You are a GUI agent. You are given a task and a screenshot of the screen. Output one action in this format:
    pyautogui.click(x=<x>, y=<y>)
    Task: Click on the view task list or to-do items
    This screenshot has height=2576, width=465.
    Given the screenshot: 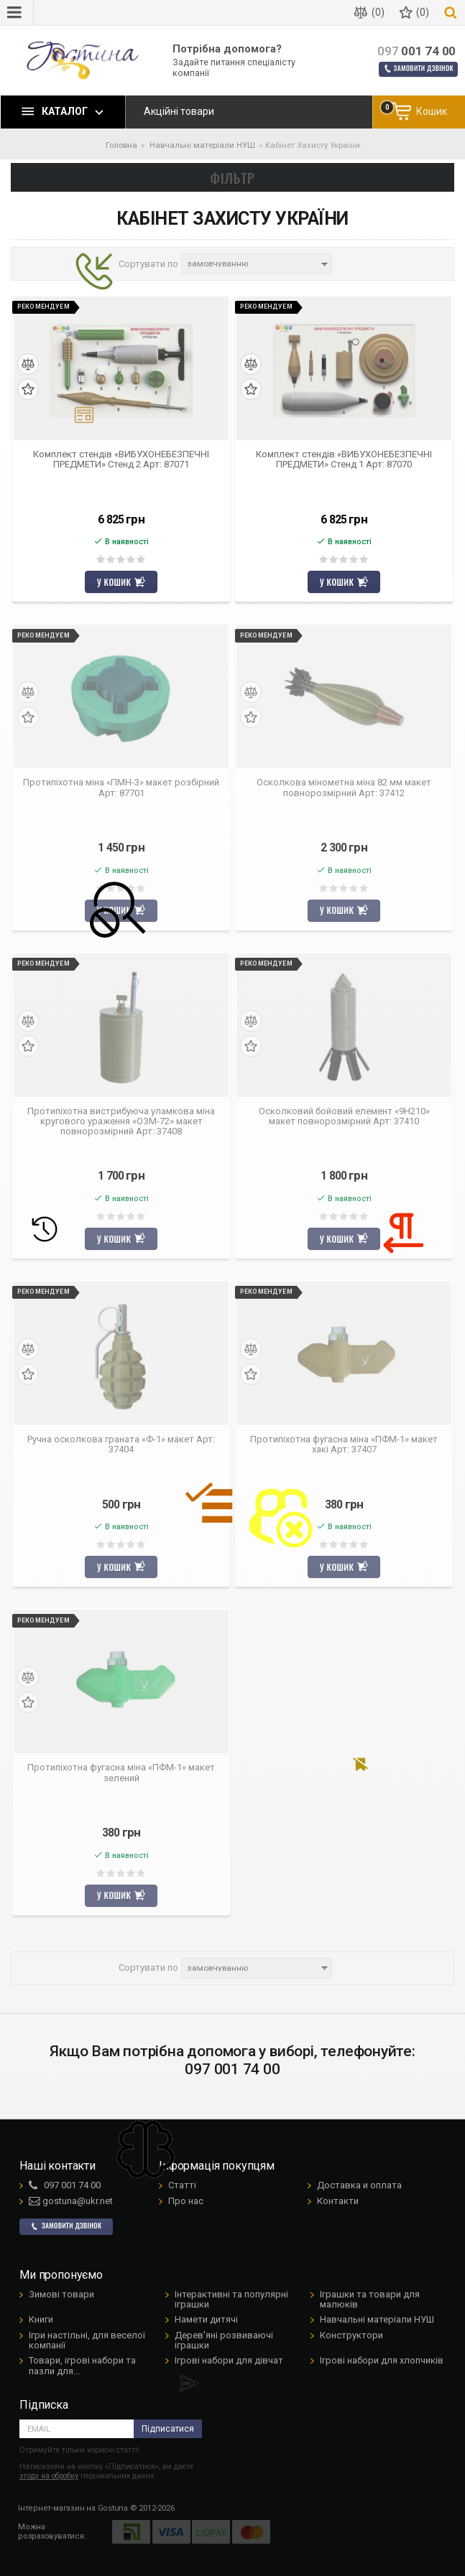 What is the action you would take?
    pyautogui.click(x=208, y=1506)
    